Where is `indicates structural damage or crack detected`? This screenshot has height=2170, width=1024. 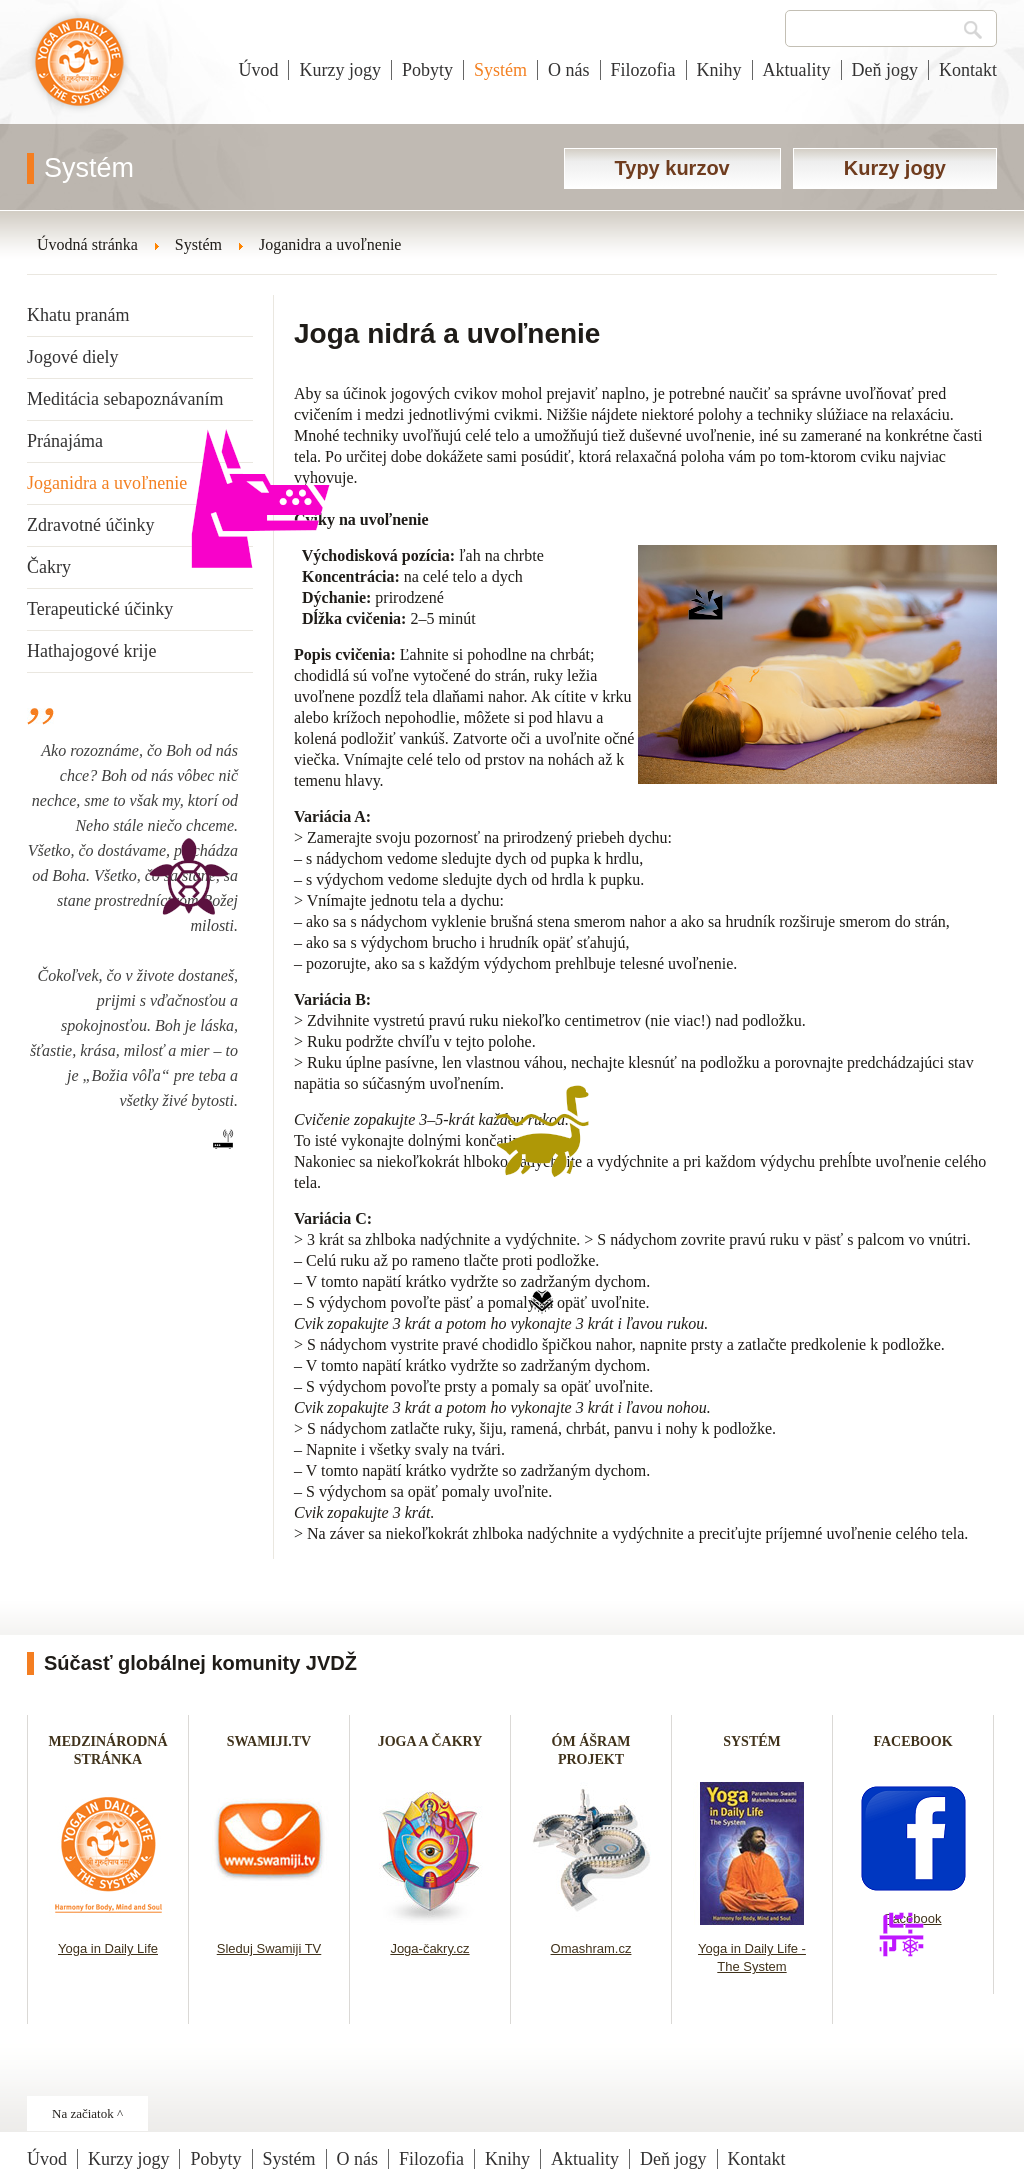
indicates structural damage or crack detected is located at coordinates (705, 602).